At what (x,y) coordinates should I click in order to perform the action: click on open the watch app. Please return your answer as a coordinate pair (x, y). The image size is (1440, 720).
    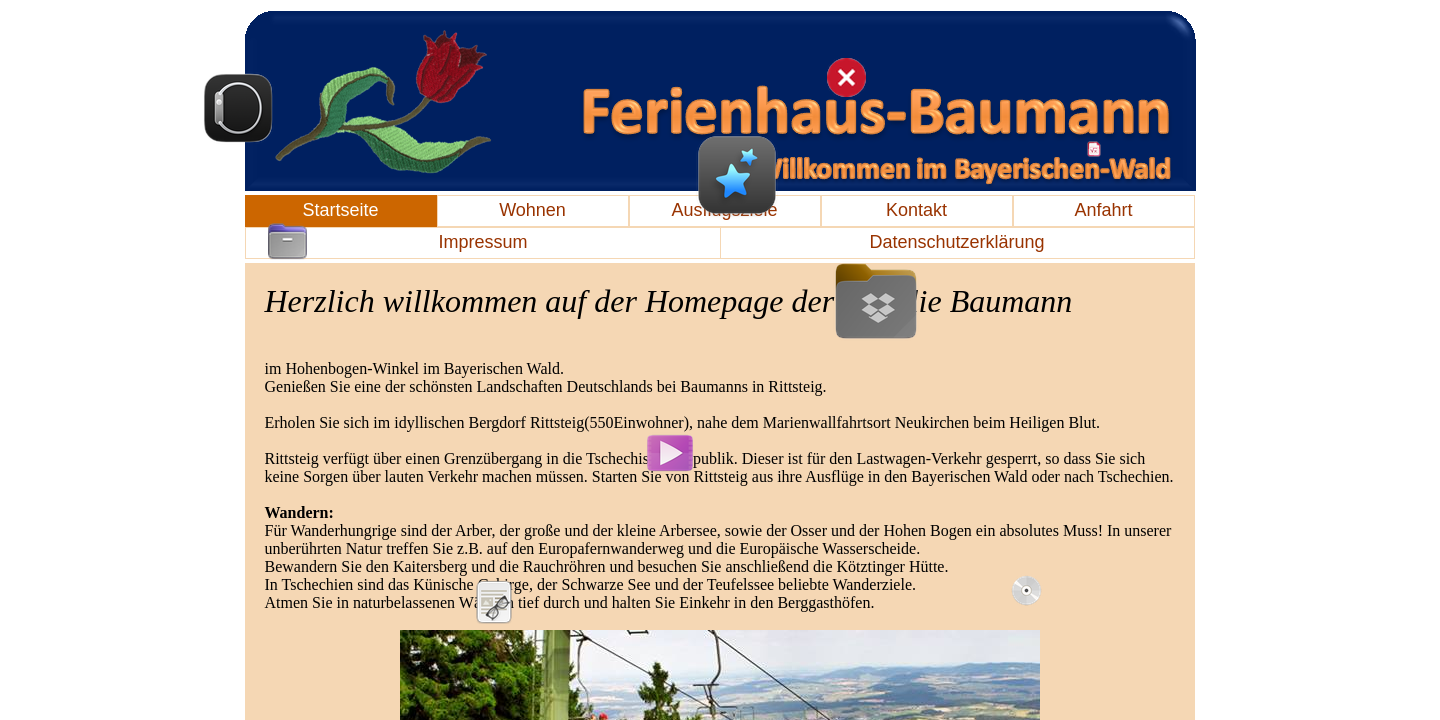
    Looking at the image, I should click on (238, 108).